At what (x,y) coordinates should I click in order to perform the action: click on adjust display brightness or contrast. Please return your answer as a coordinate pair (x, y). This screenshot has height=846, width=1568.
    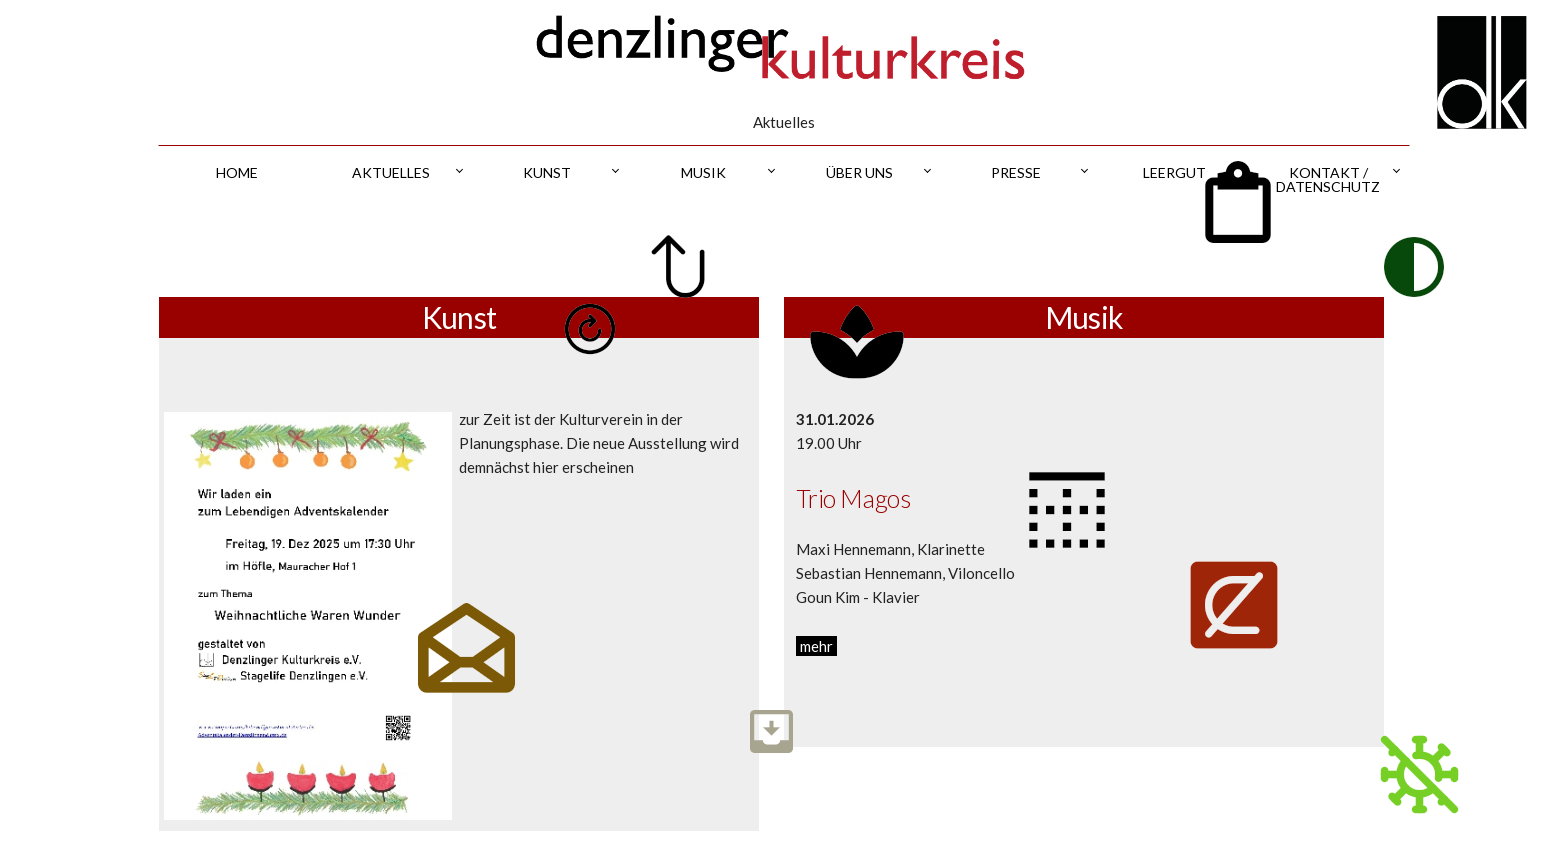
    Looking at the image, I should click on (1414, 267).